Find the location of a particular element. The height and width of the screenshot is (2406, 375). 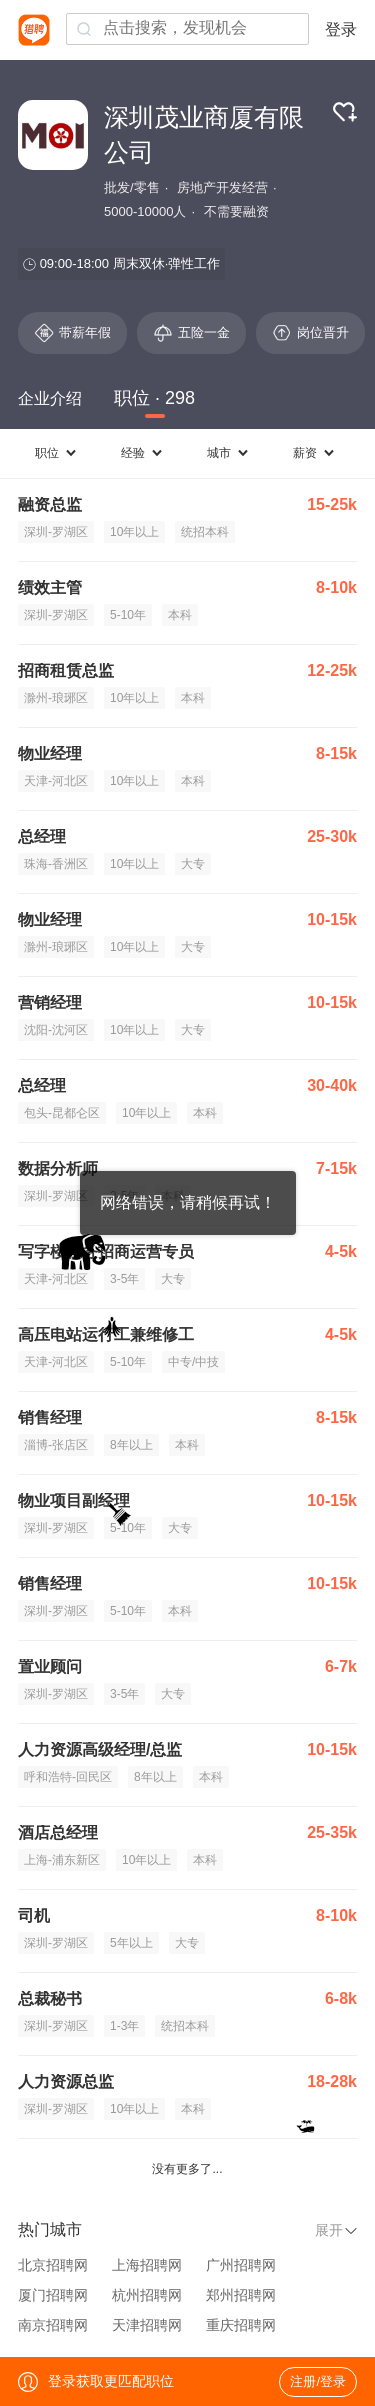

elephant icon for wildlife or zoo-themed game is located at coordinates (83, 1252).